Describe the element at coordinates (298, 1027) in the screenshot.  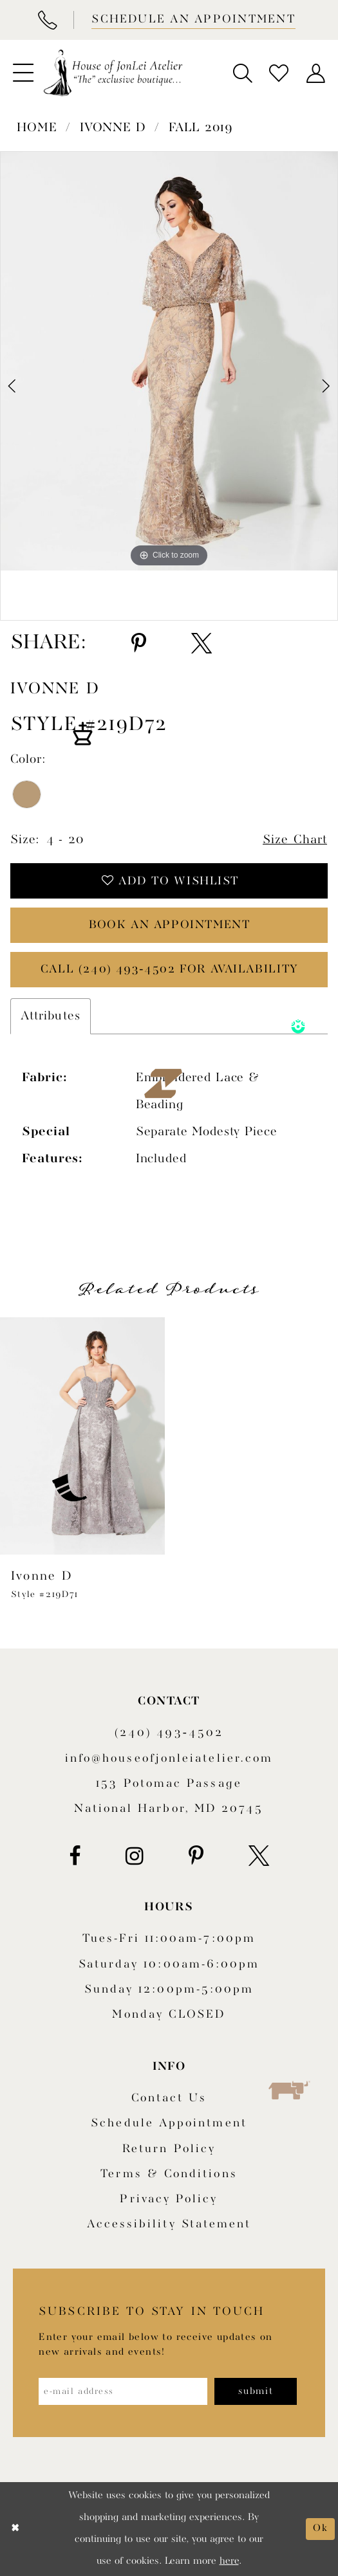
I see `open screenpal screen recording app` at that location.